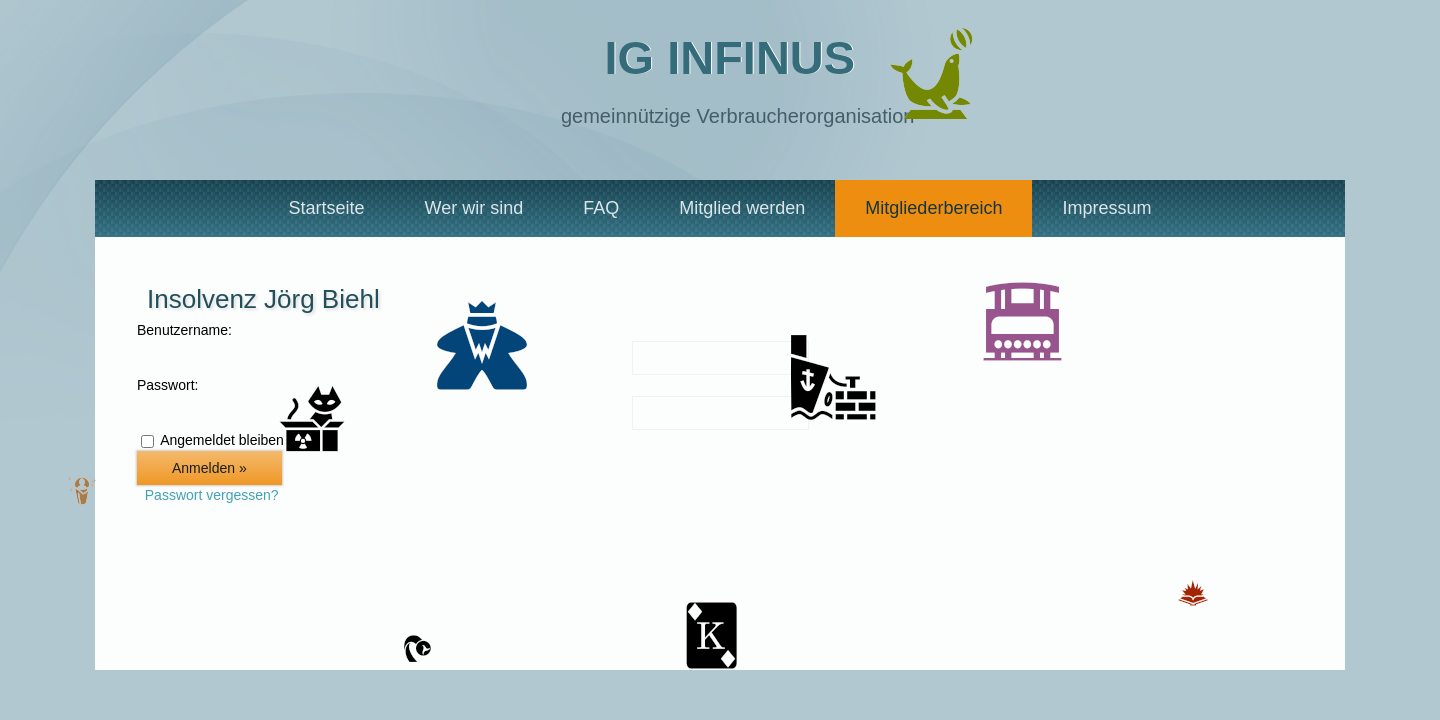 The width and height of the screenshot is (1440, 720). I want to click on a monster or creature ability indicator, so click(417, 648).